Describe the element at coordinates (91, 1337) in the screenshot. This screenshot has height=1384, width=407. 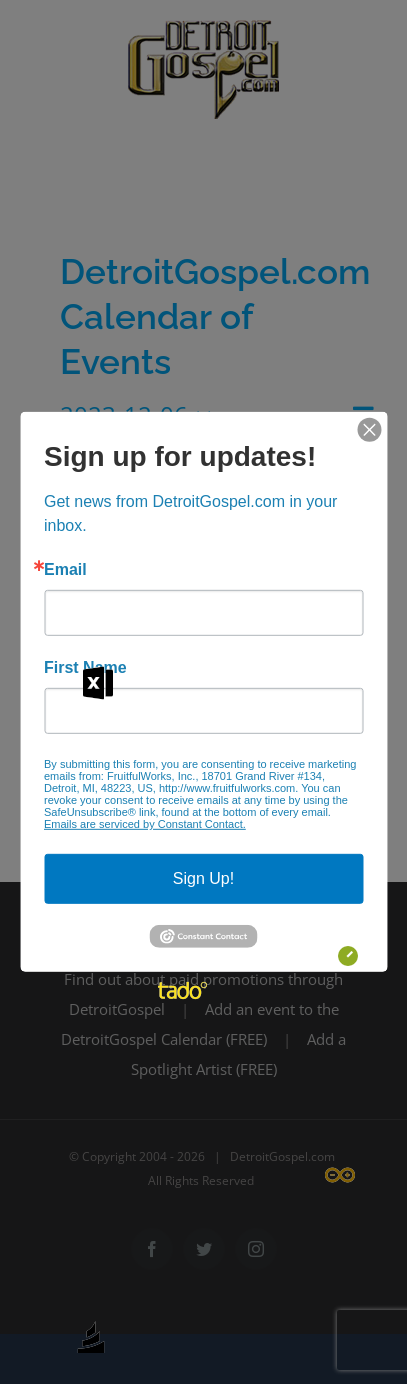
I see `babelio logo - link to book cataloging and social reading platform` at that location.